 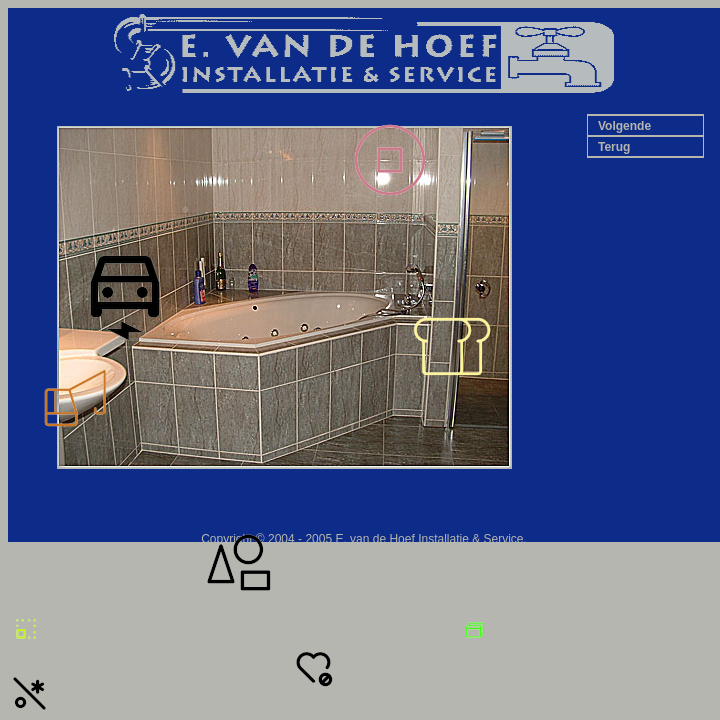 I want to click on open browser tabs or windows, so click(x=475, y=630).